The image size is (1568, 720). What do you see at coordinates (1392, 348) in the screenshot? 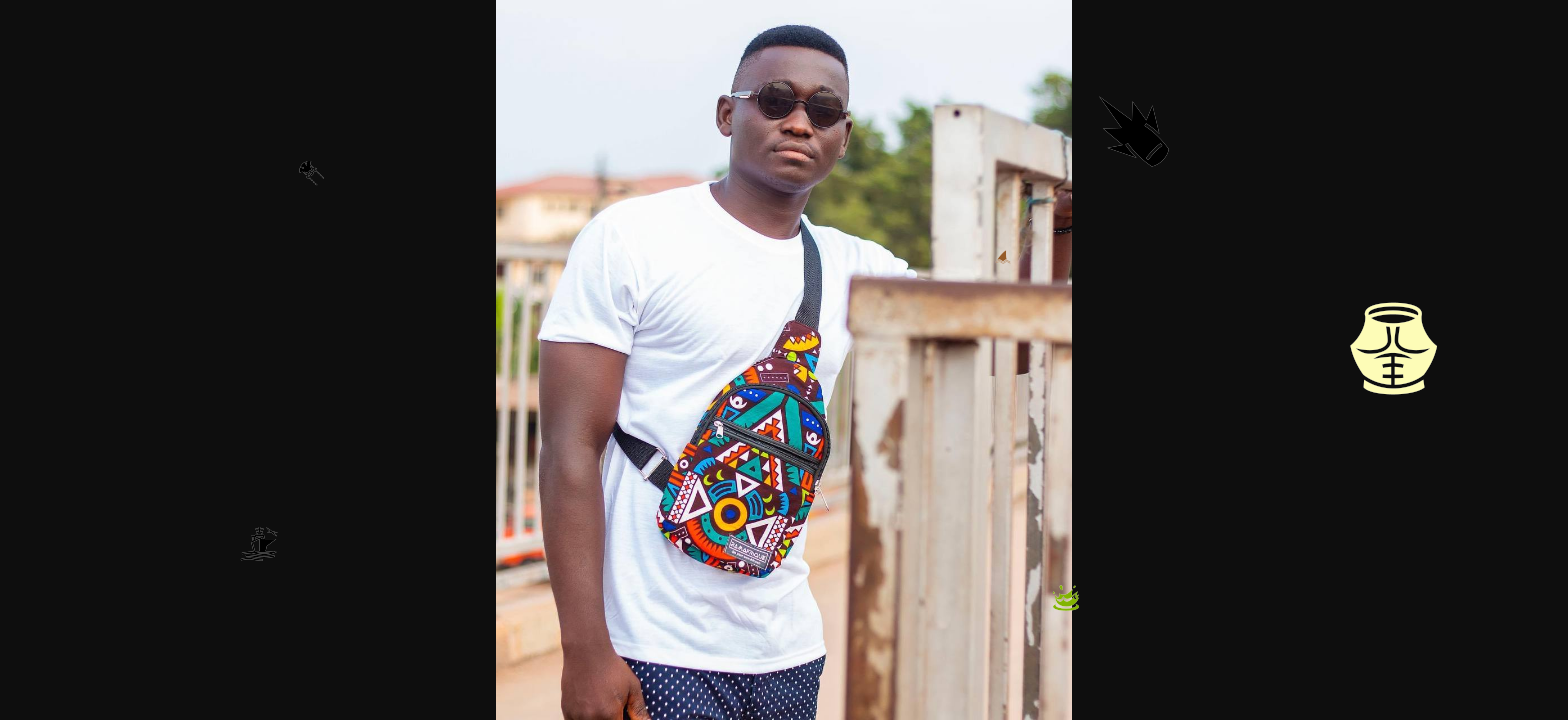
I see `equip leather armor to your character` at bounding box center [1392, 348].